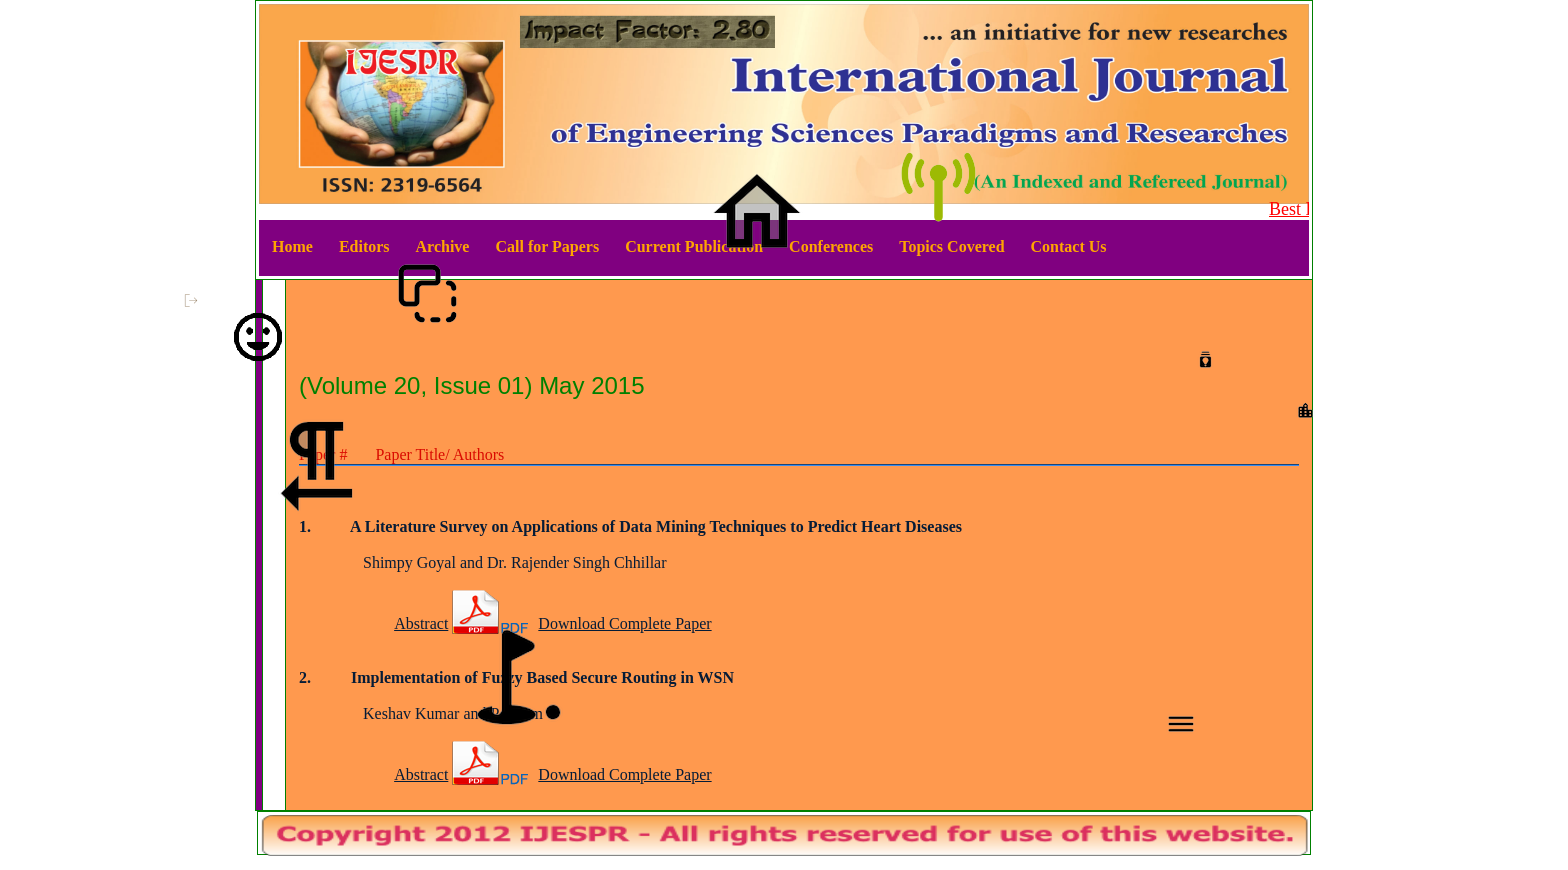 This screenshot has width=1568, height=870. Describe the element at coordinates (316, 466) in the screenshot. I see `switch text direction to right-to-left` at that location.